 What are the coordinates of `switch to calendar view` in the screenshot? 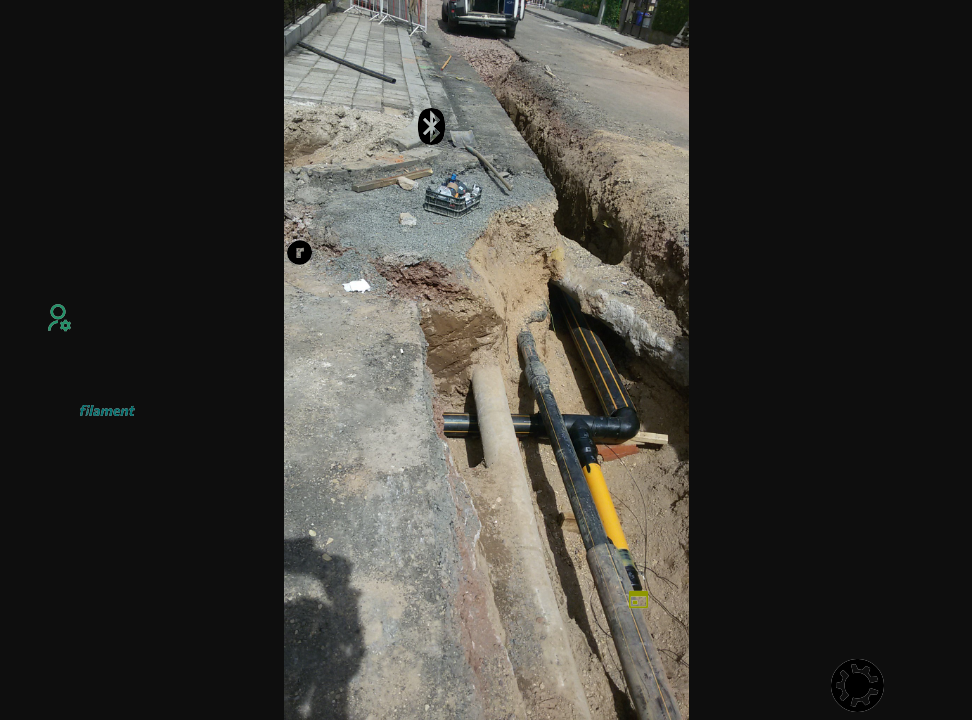 It's located at (638, 599).